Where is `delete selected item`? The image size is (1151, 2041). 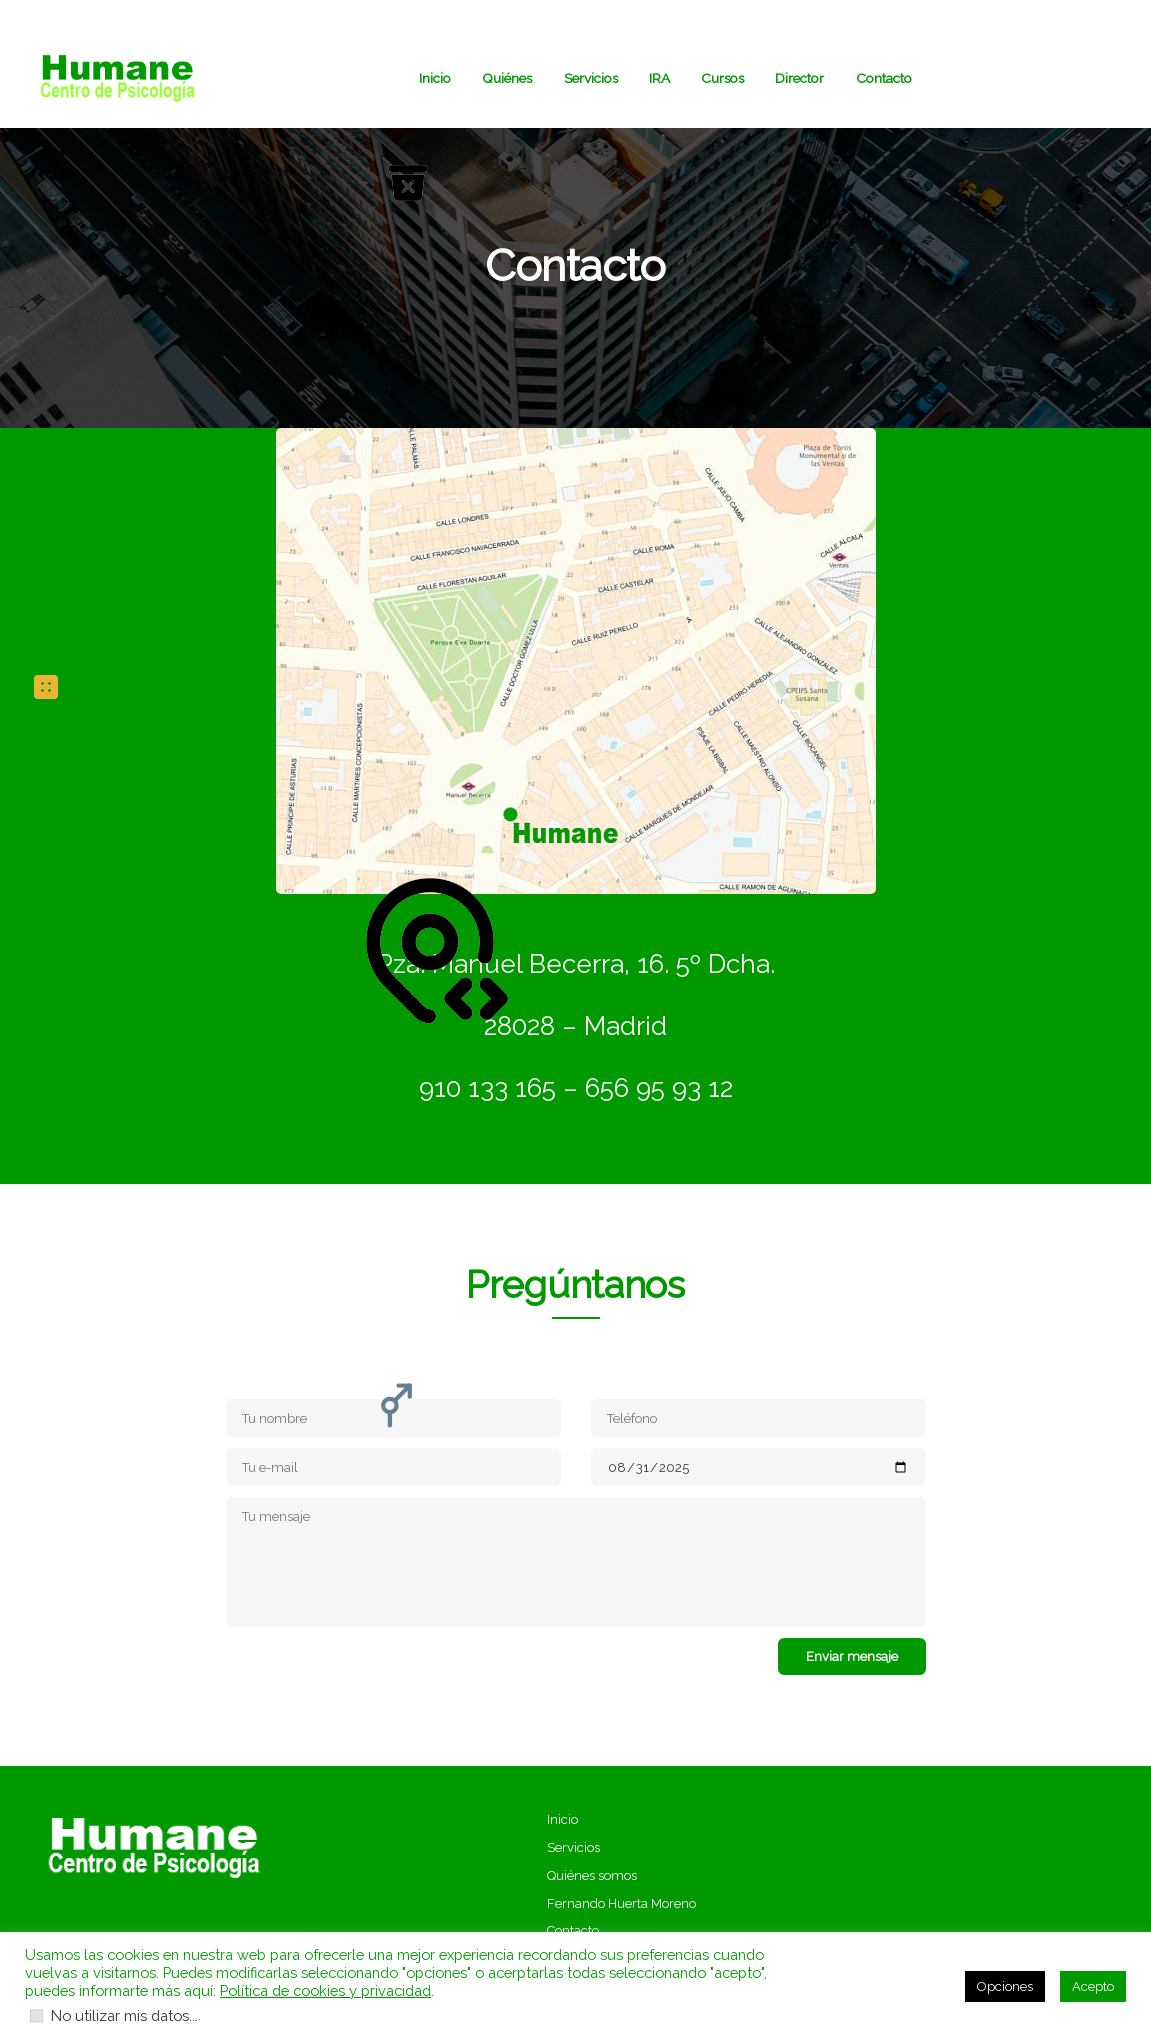 delete selected item is located at coordinates (408, 183).